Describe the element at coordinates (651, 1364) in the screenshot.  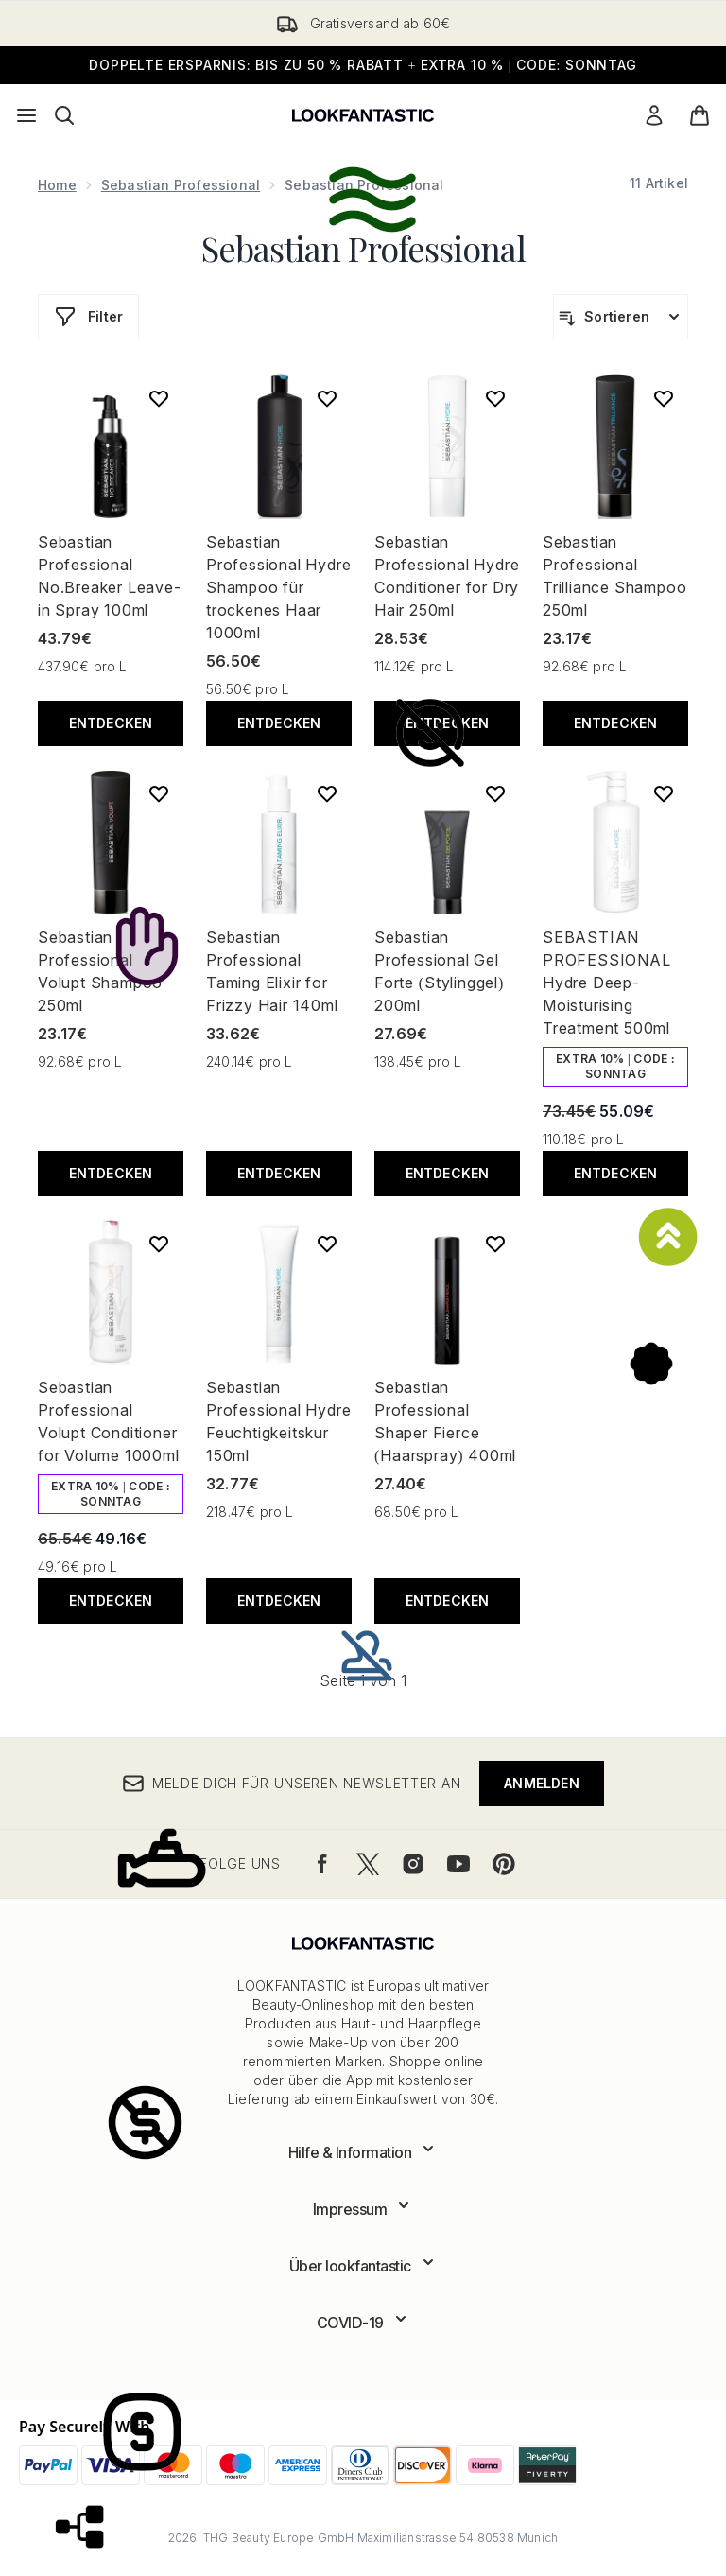
I see `indicates an achievement or award badge` at that location.